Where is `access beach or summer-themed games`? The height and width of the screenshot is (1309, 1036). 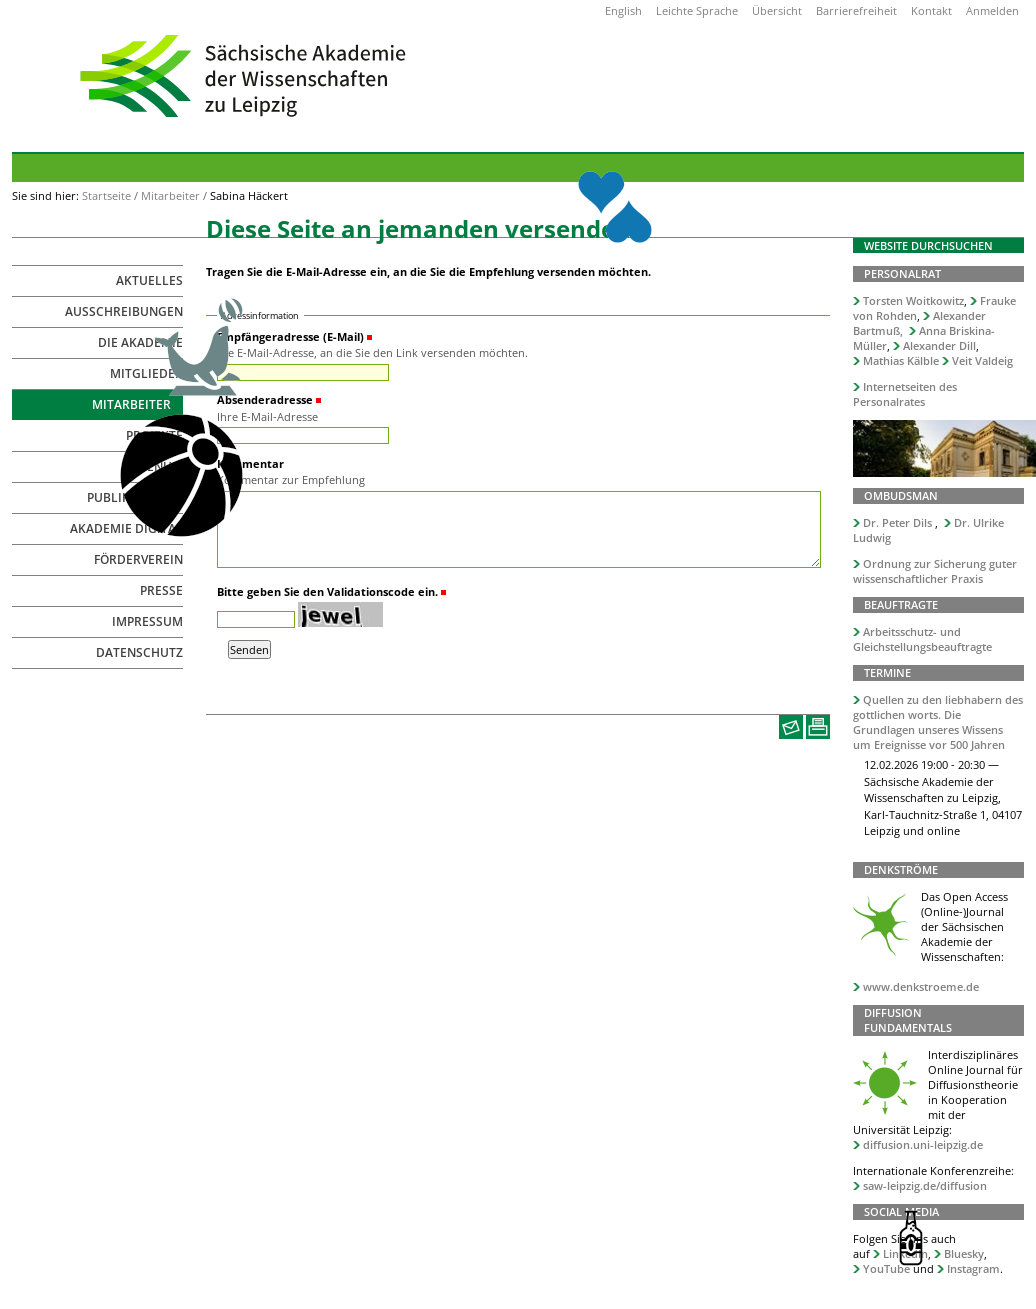
access beach or summer-themed games is located at coordinates (181, 475).